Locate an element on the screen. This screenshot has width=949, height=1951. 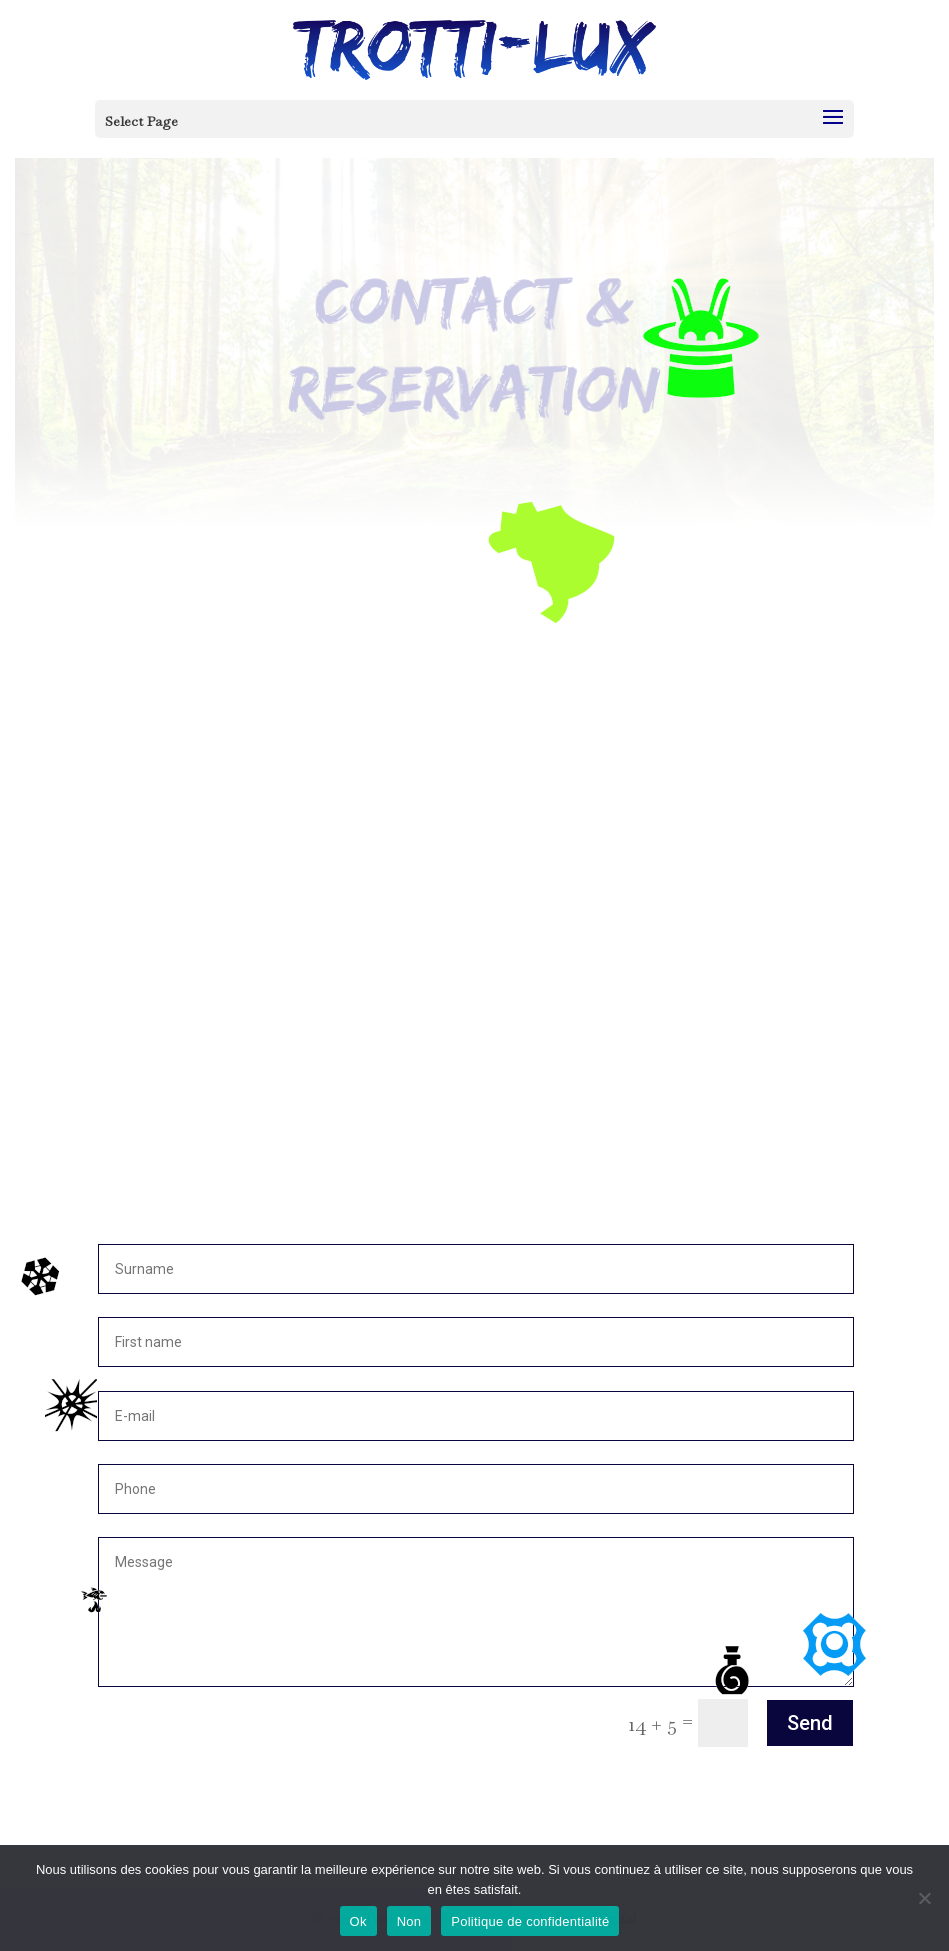
select brazil as your country or region is located at coordinates (551, 562).